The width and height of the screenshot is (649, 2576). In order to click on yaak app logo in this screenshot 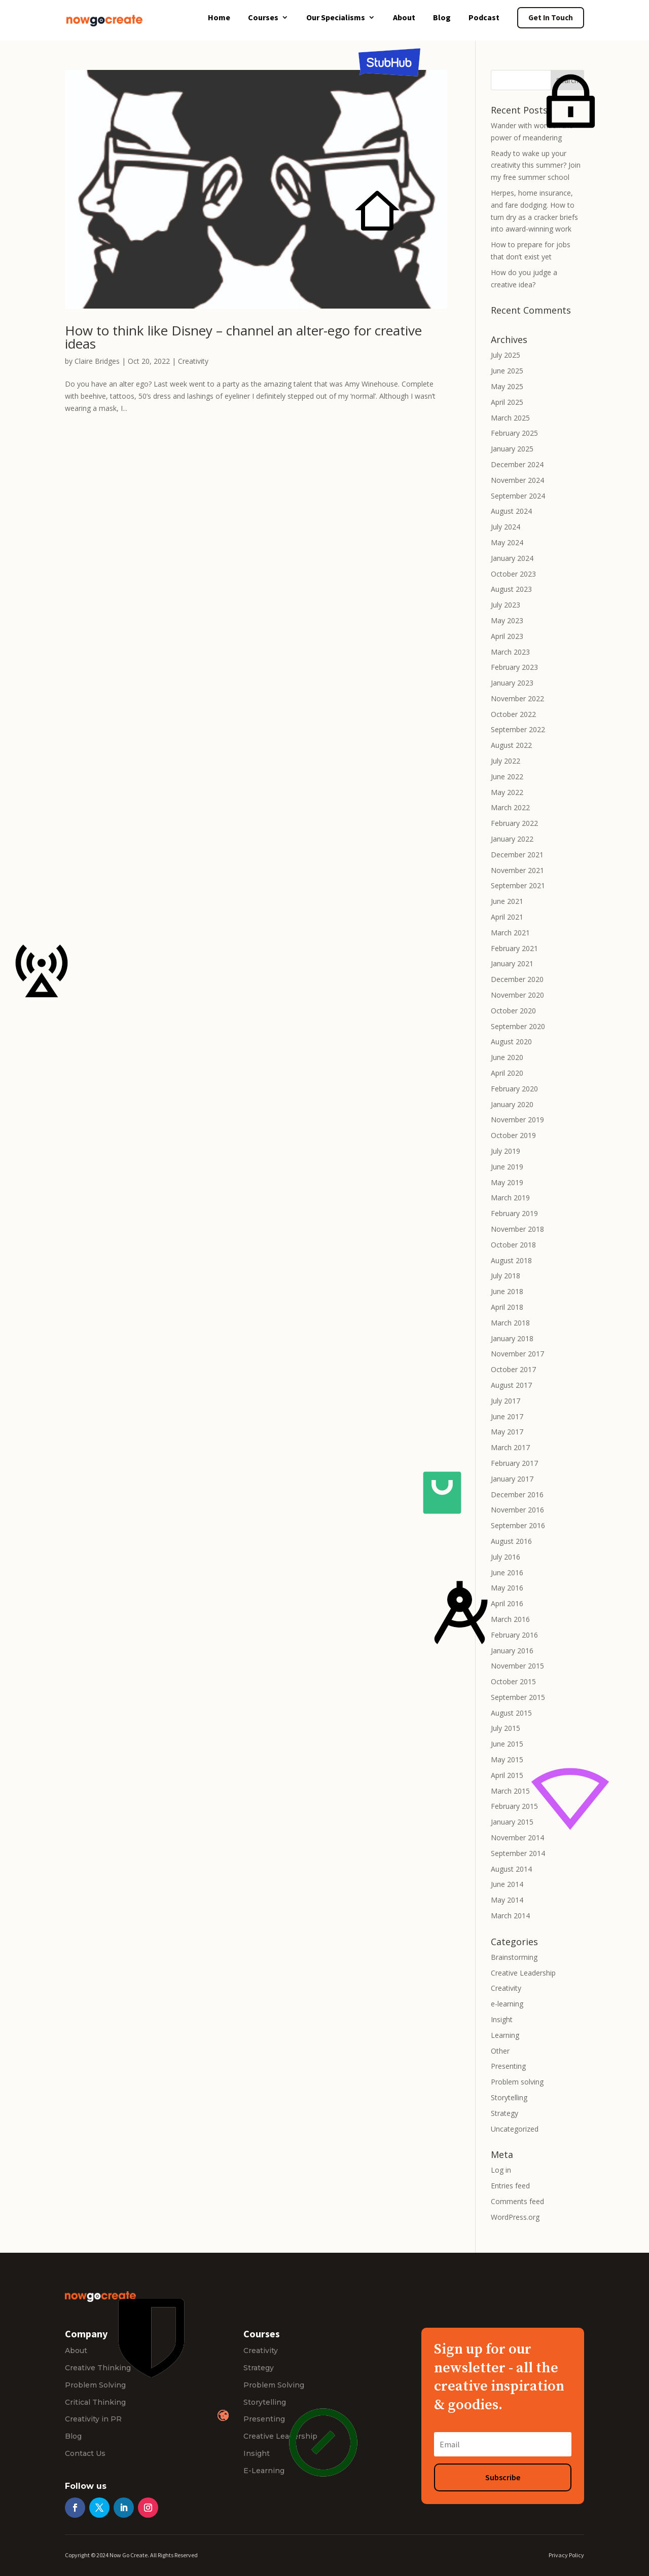, I will do `click(223, 2415)`.